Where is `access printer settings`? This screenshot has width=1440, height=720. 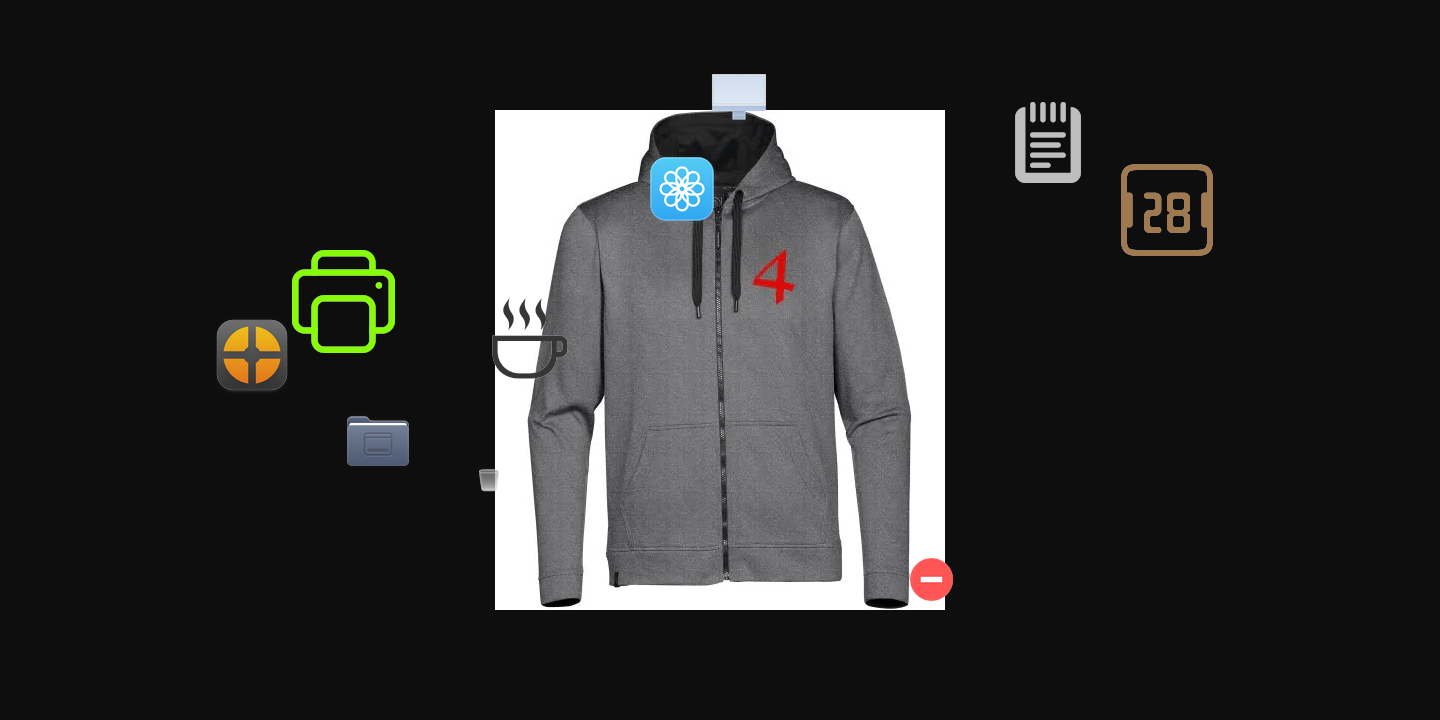 access printer settings is located at coordinates (343, 301).